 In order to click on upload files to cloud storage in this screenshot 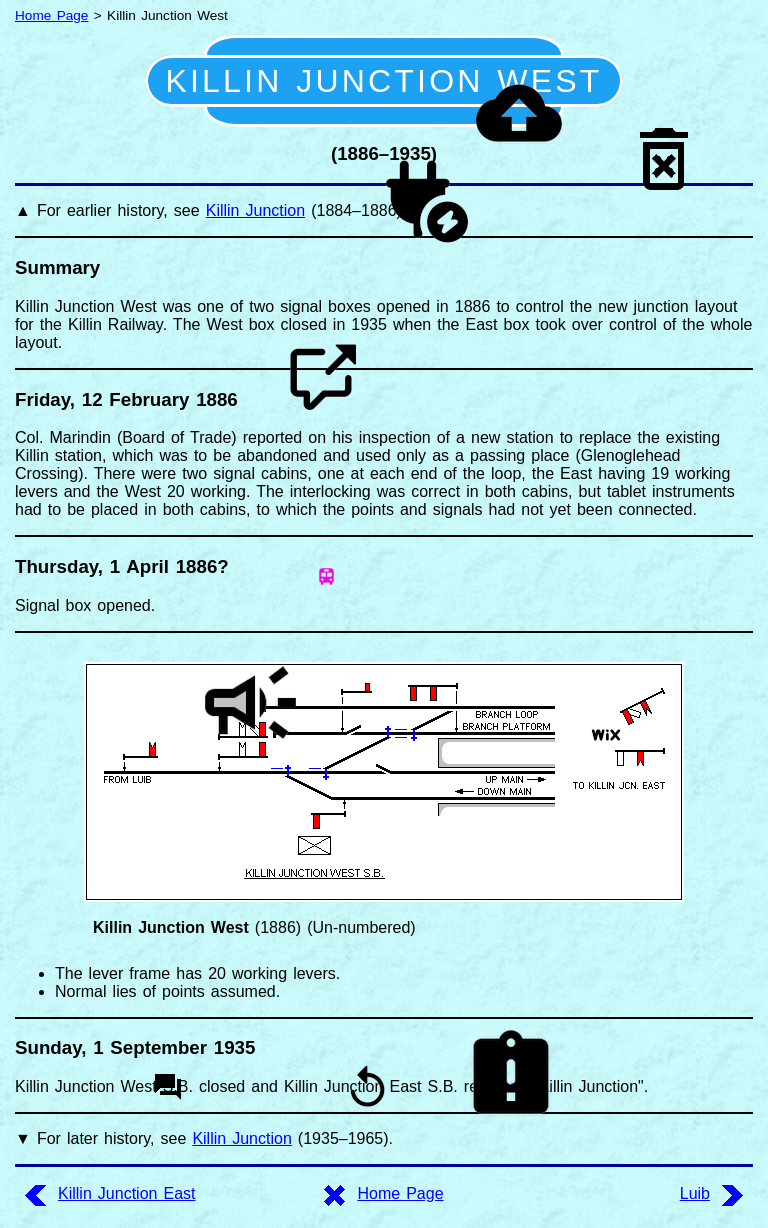, I will do `click(519, 113)`.